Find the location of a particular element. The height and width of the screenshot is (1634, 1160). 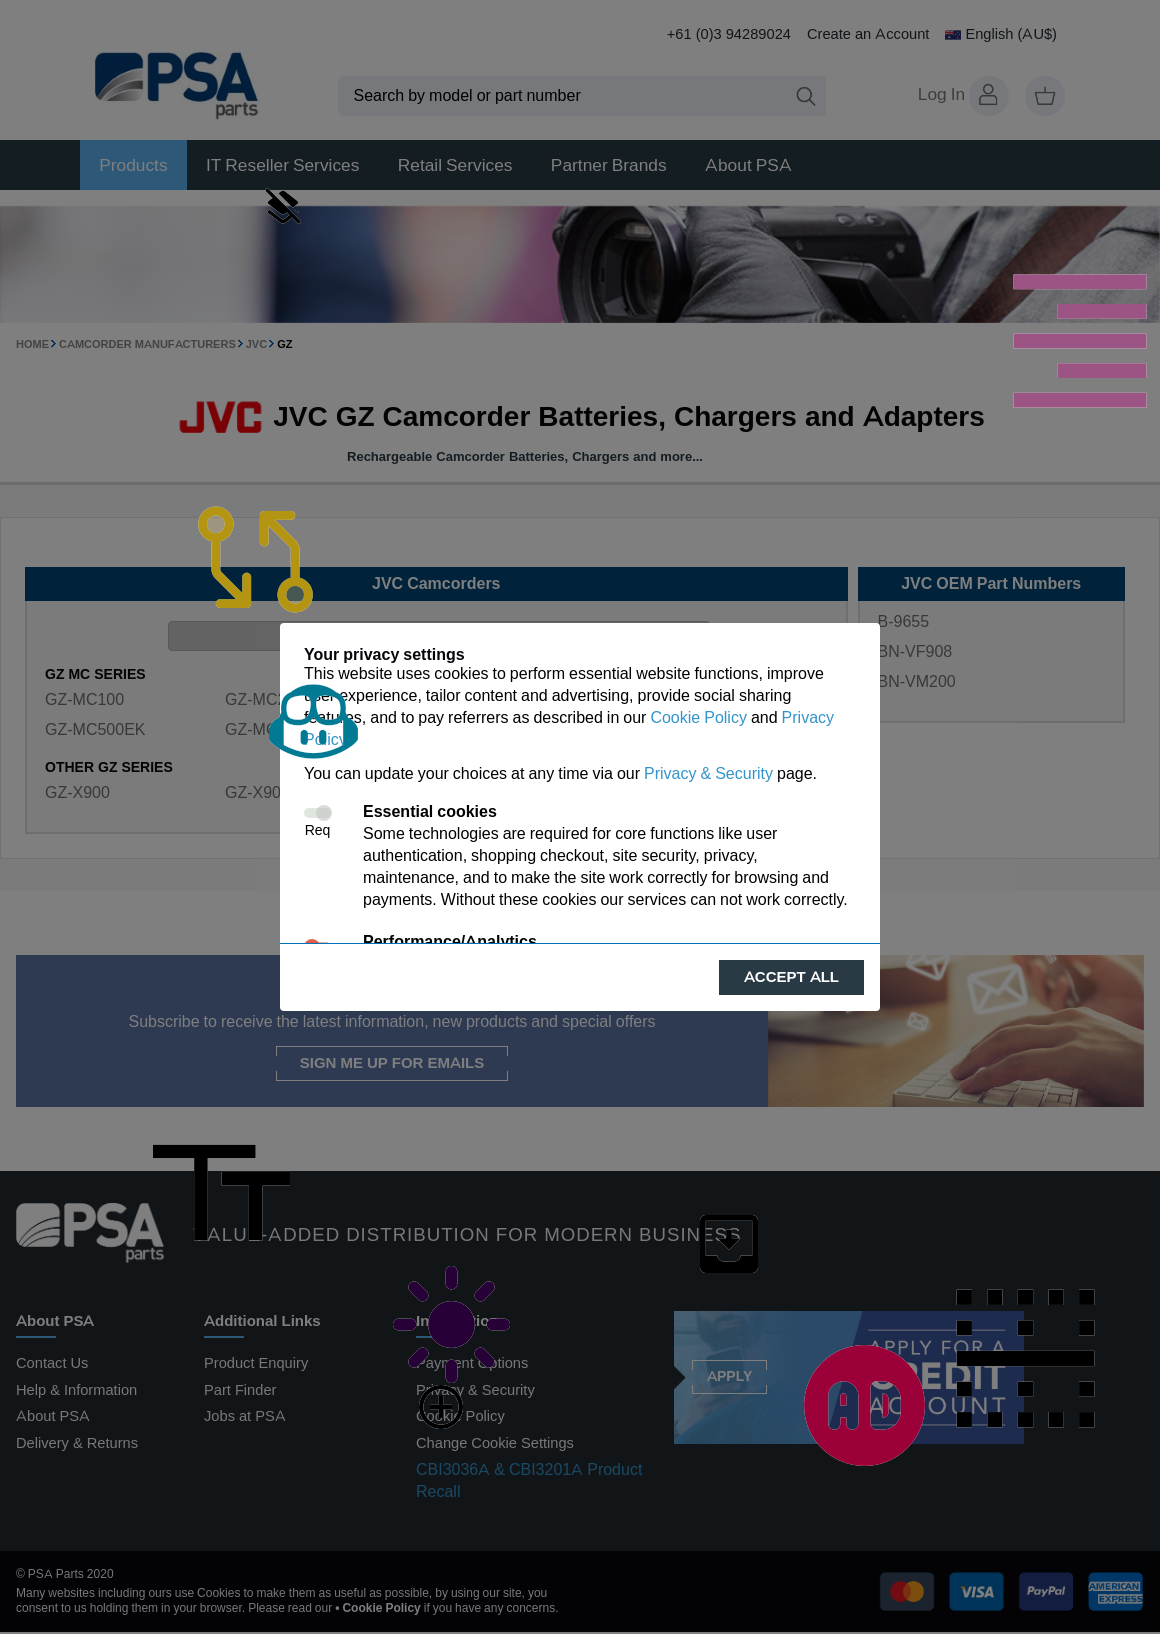

download to inbox is located at coordinates (729, 1244).